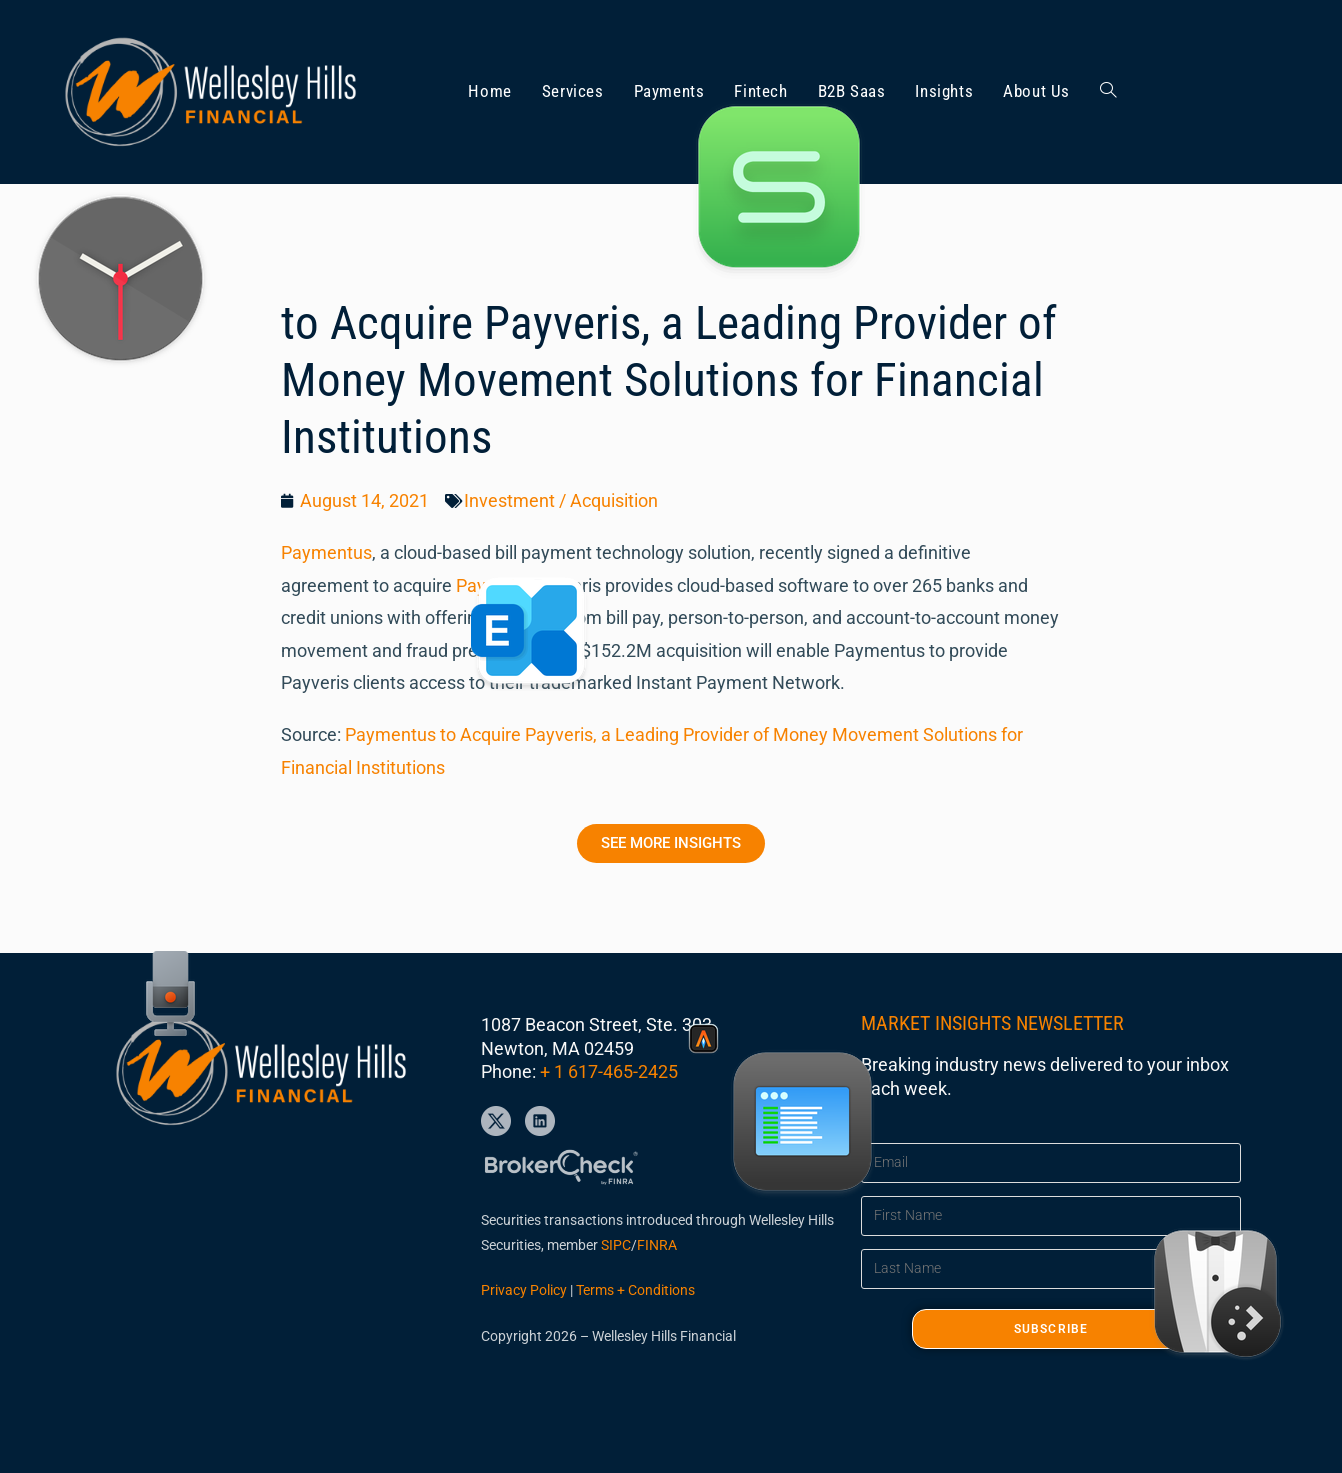 The height and width of the screenshot is (1473, 1342). What do you see at coordinates (531, 630) in the screenshot?
I see `open microsoft exchange email app` at bounding box center [531, 630].